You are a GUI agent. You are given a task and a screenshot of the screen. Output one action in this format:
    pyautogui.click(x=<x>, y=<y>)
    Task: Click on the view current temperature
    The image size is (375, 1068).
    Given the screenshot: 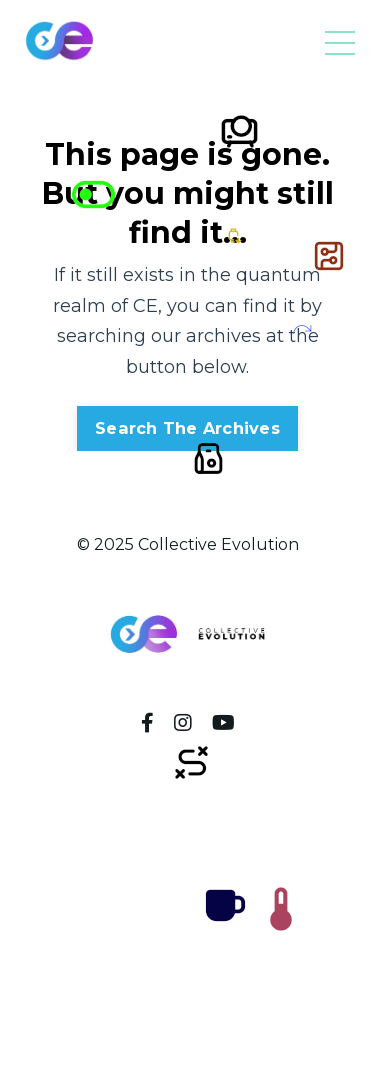 What is the action you would take?
    pyautogui.click(x=281, y=909)
    